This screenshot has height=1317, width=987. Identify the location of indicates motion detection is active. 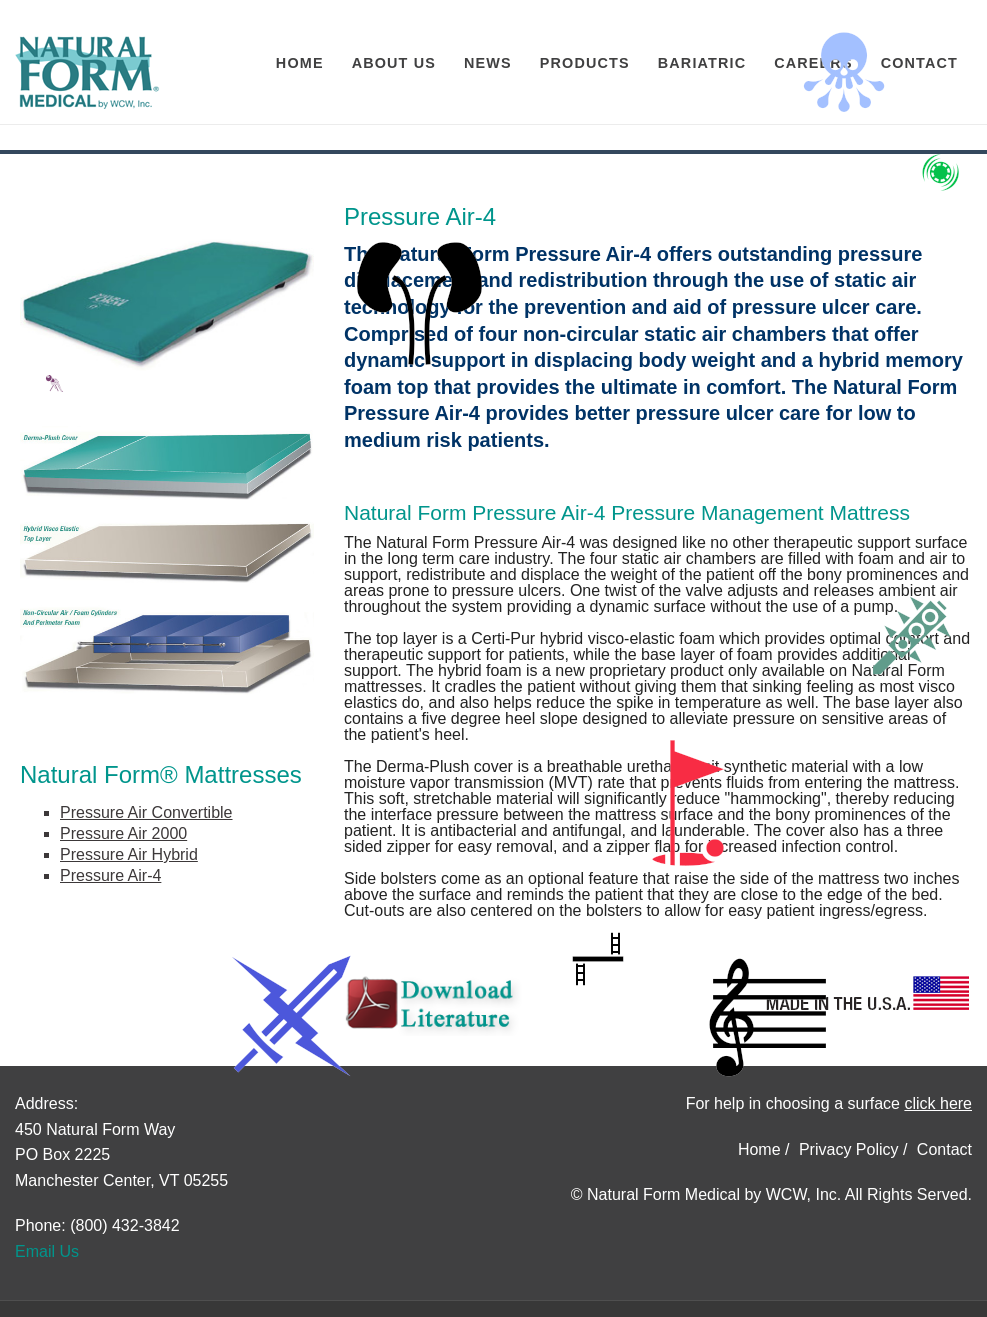
(940, 172).